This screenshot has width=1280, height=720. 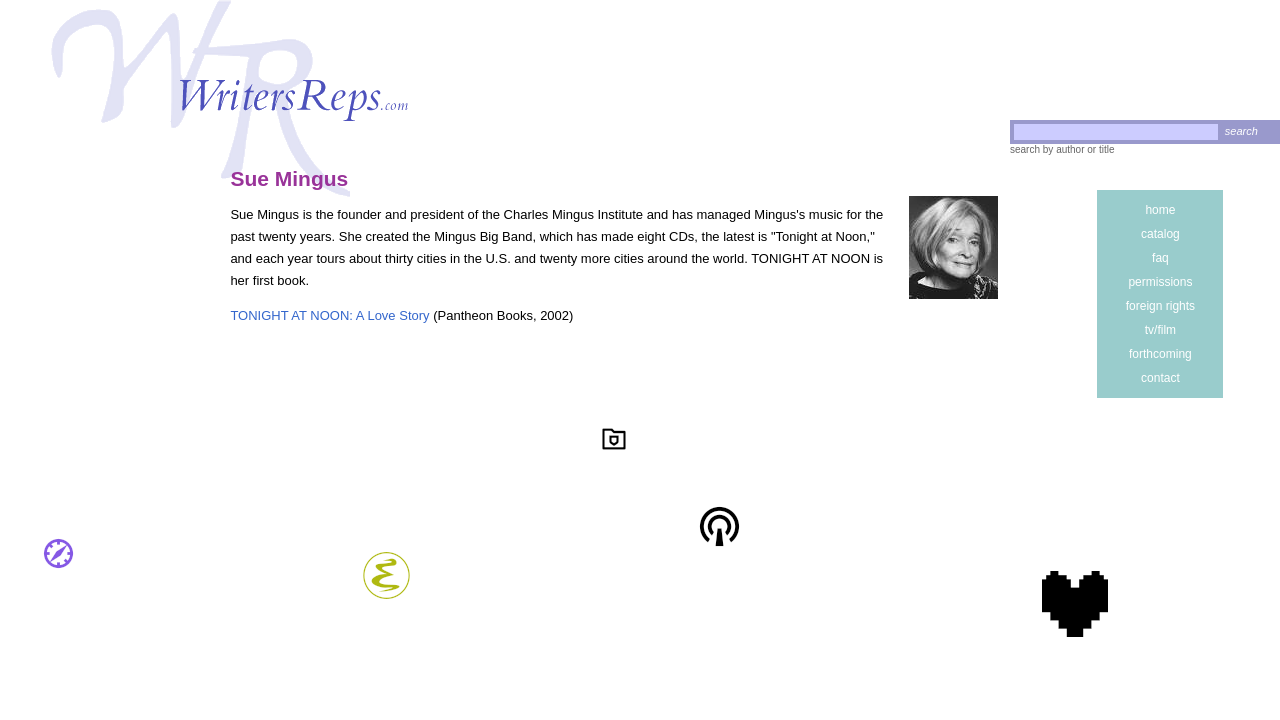 What do you see at coordinates (386, 575) in the screenshot?
I see `open gnu emacs text editor` at bounding box center [386, 575].